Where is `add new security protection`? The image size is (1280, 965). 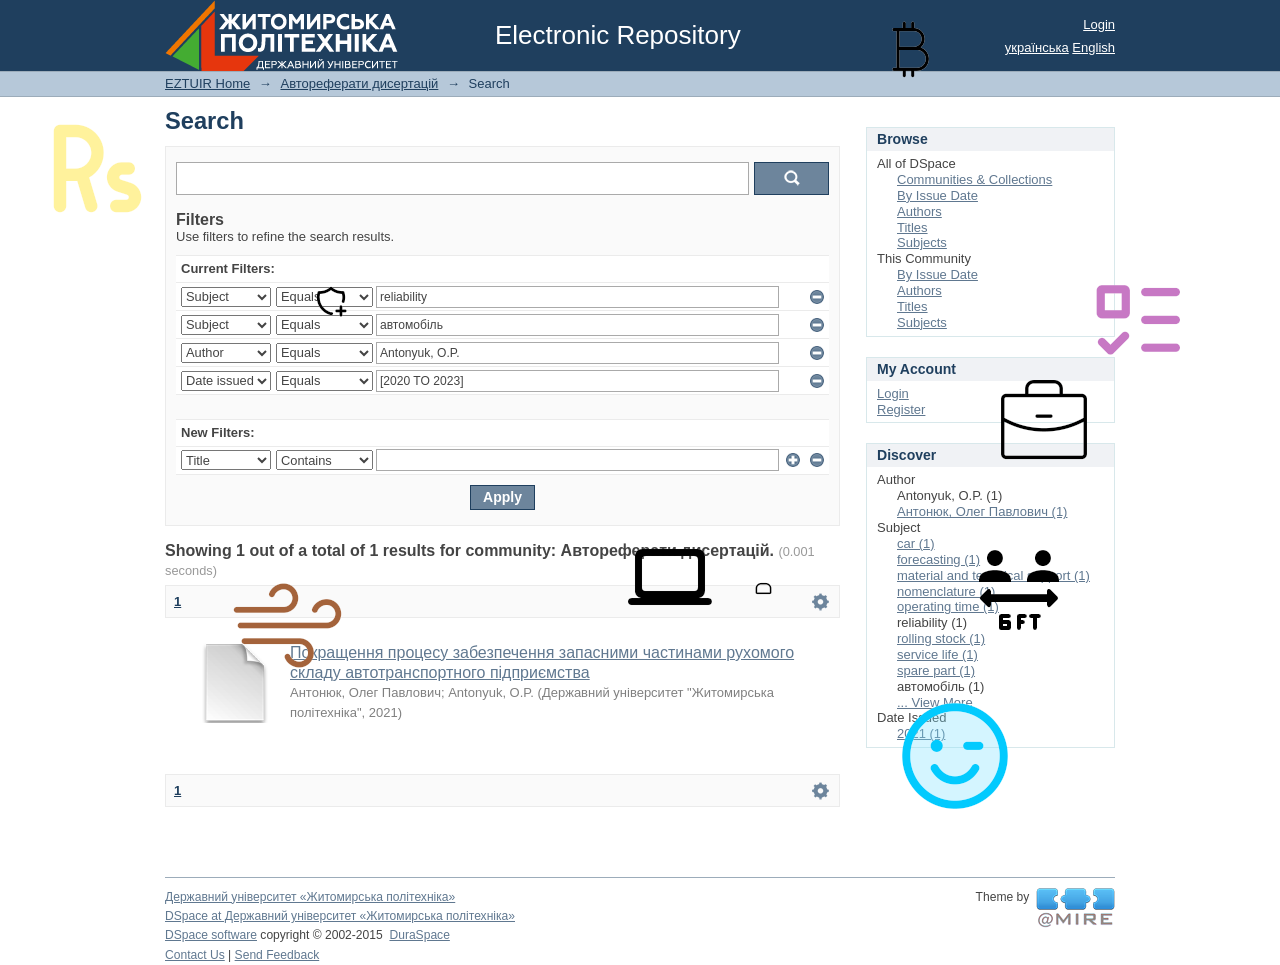 add new security protection is located at coordinates (331, 301).